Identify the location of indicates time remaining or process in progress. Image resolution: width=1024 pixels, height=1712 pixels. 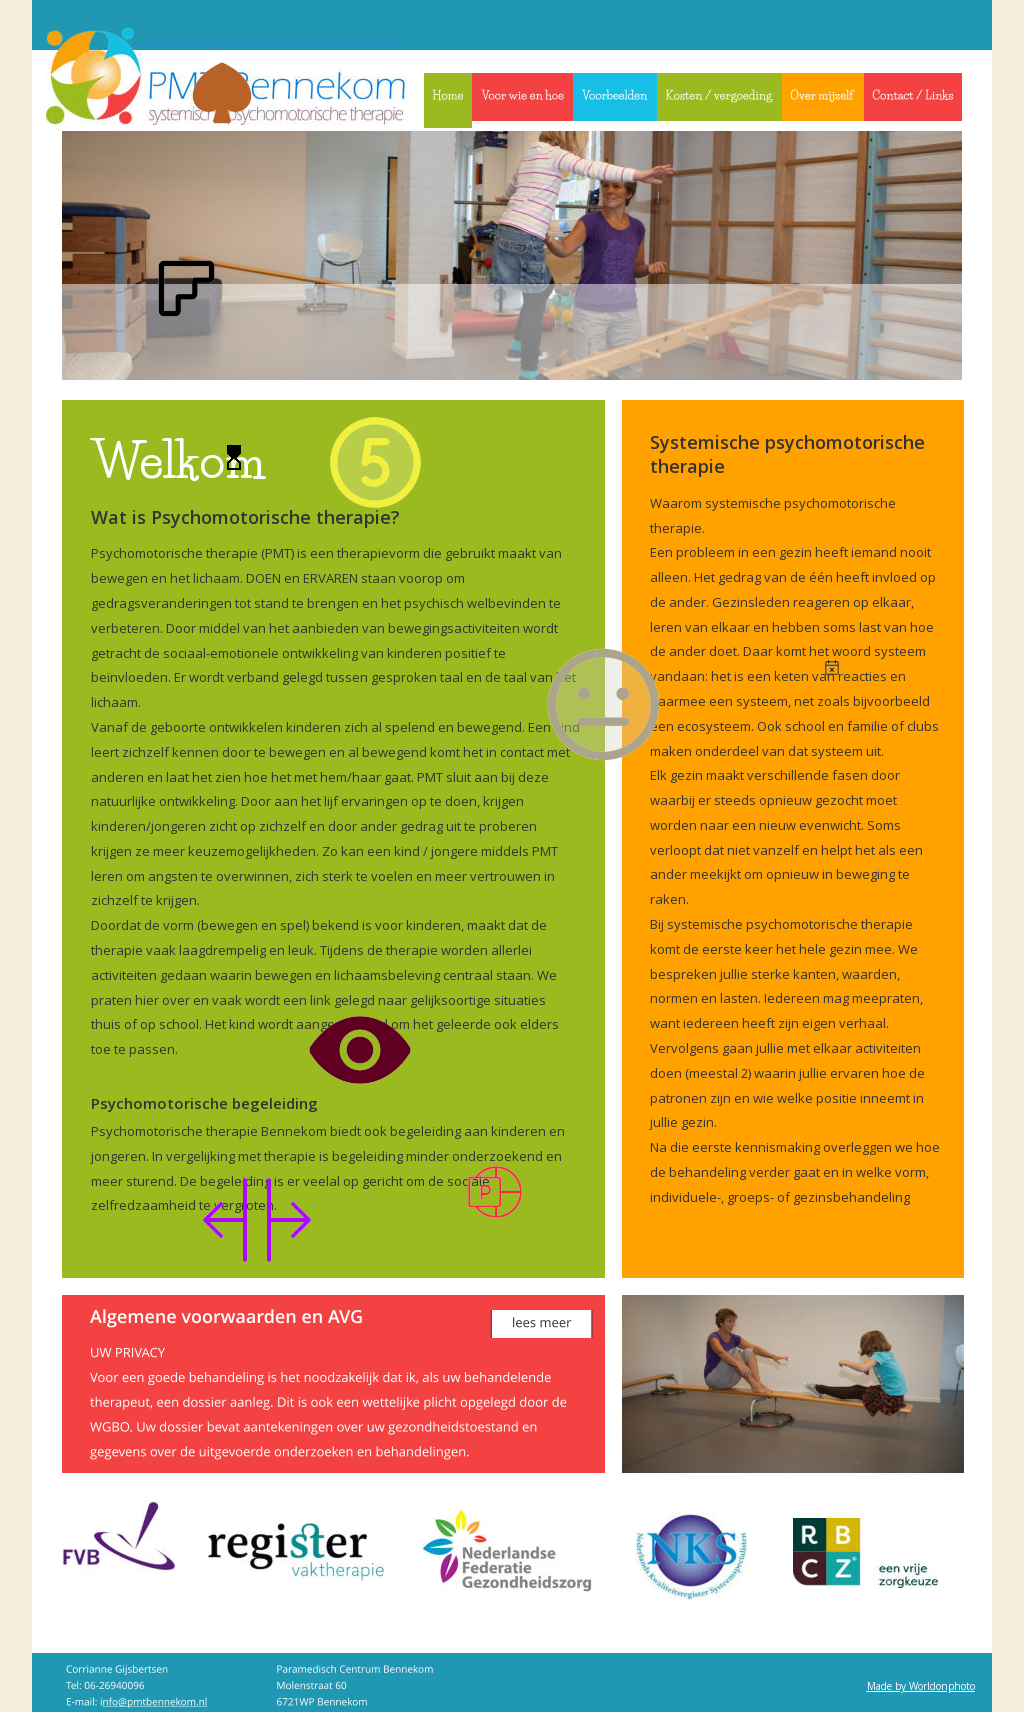
(234, 458).